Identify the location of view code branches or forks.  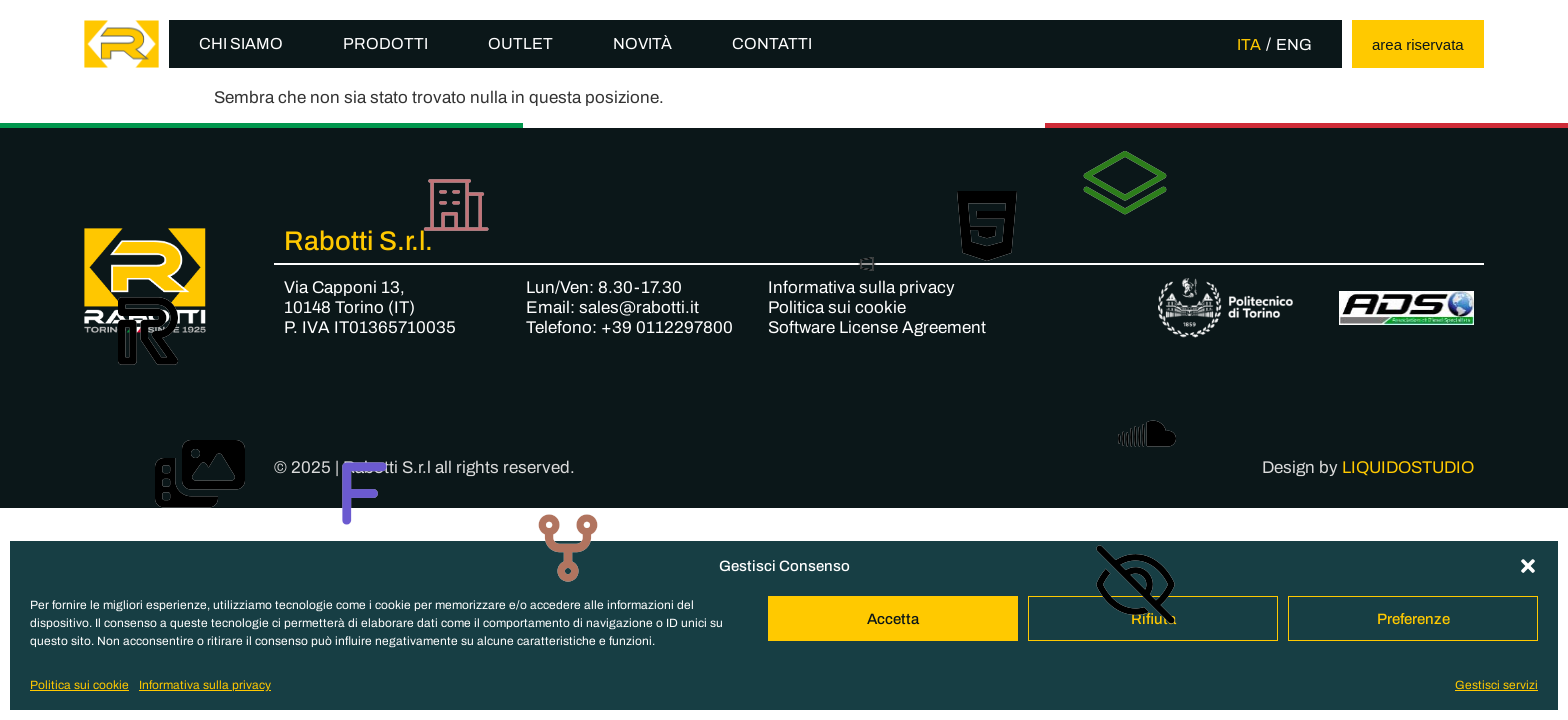
(568, 548).